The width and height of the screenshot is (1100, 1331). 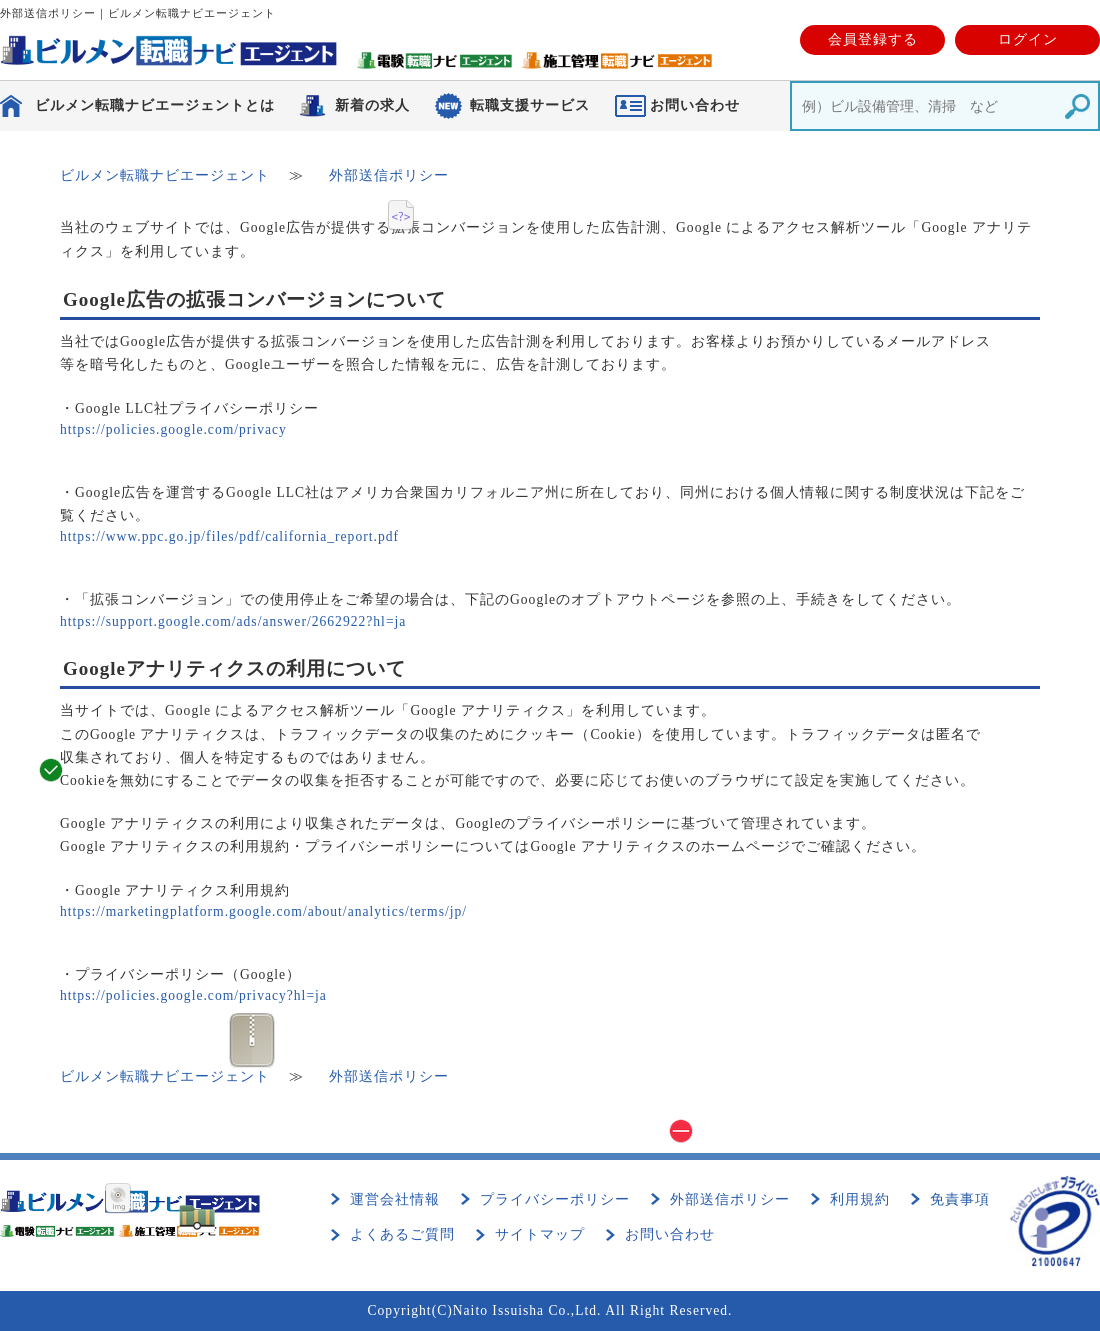 What do you see at coordinates (51, 770) in the screenshot?
I see `indicates file has been successfully synced` at bounding box center [51, 770].